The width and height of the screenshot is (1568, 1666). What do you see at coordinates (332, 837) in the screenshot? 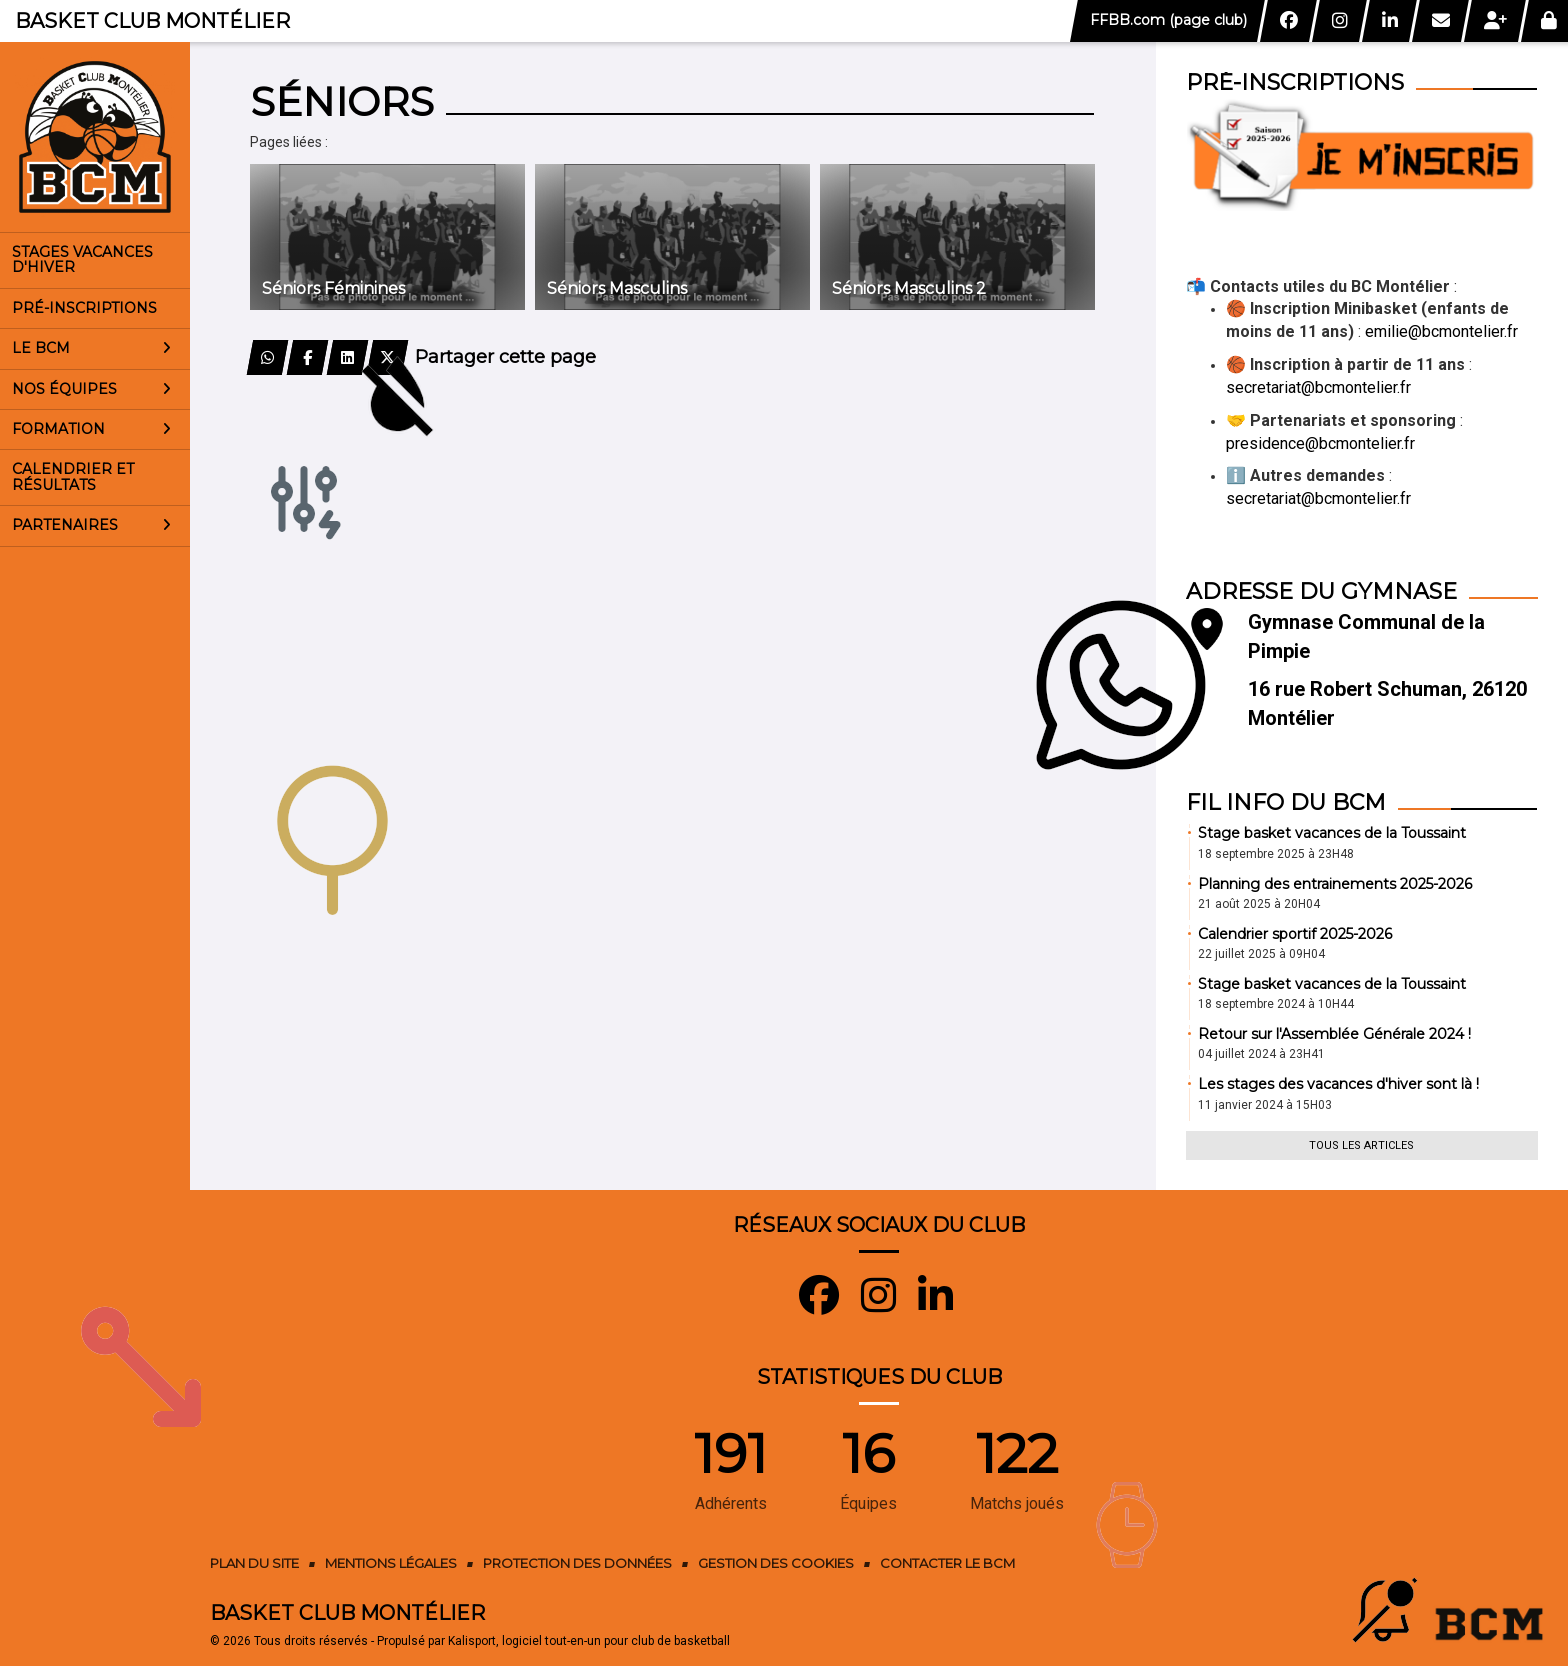
I see `select neuter or non-binary gender option` at bounding box center [332, 837].